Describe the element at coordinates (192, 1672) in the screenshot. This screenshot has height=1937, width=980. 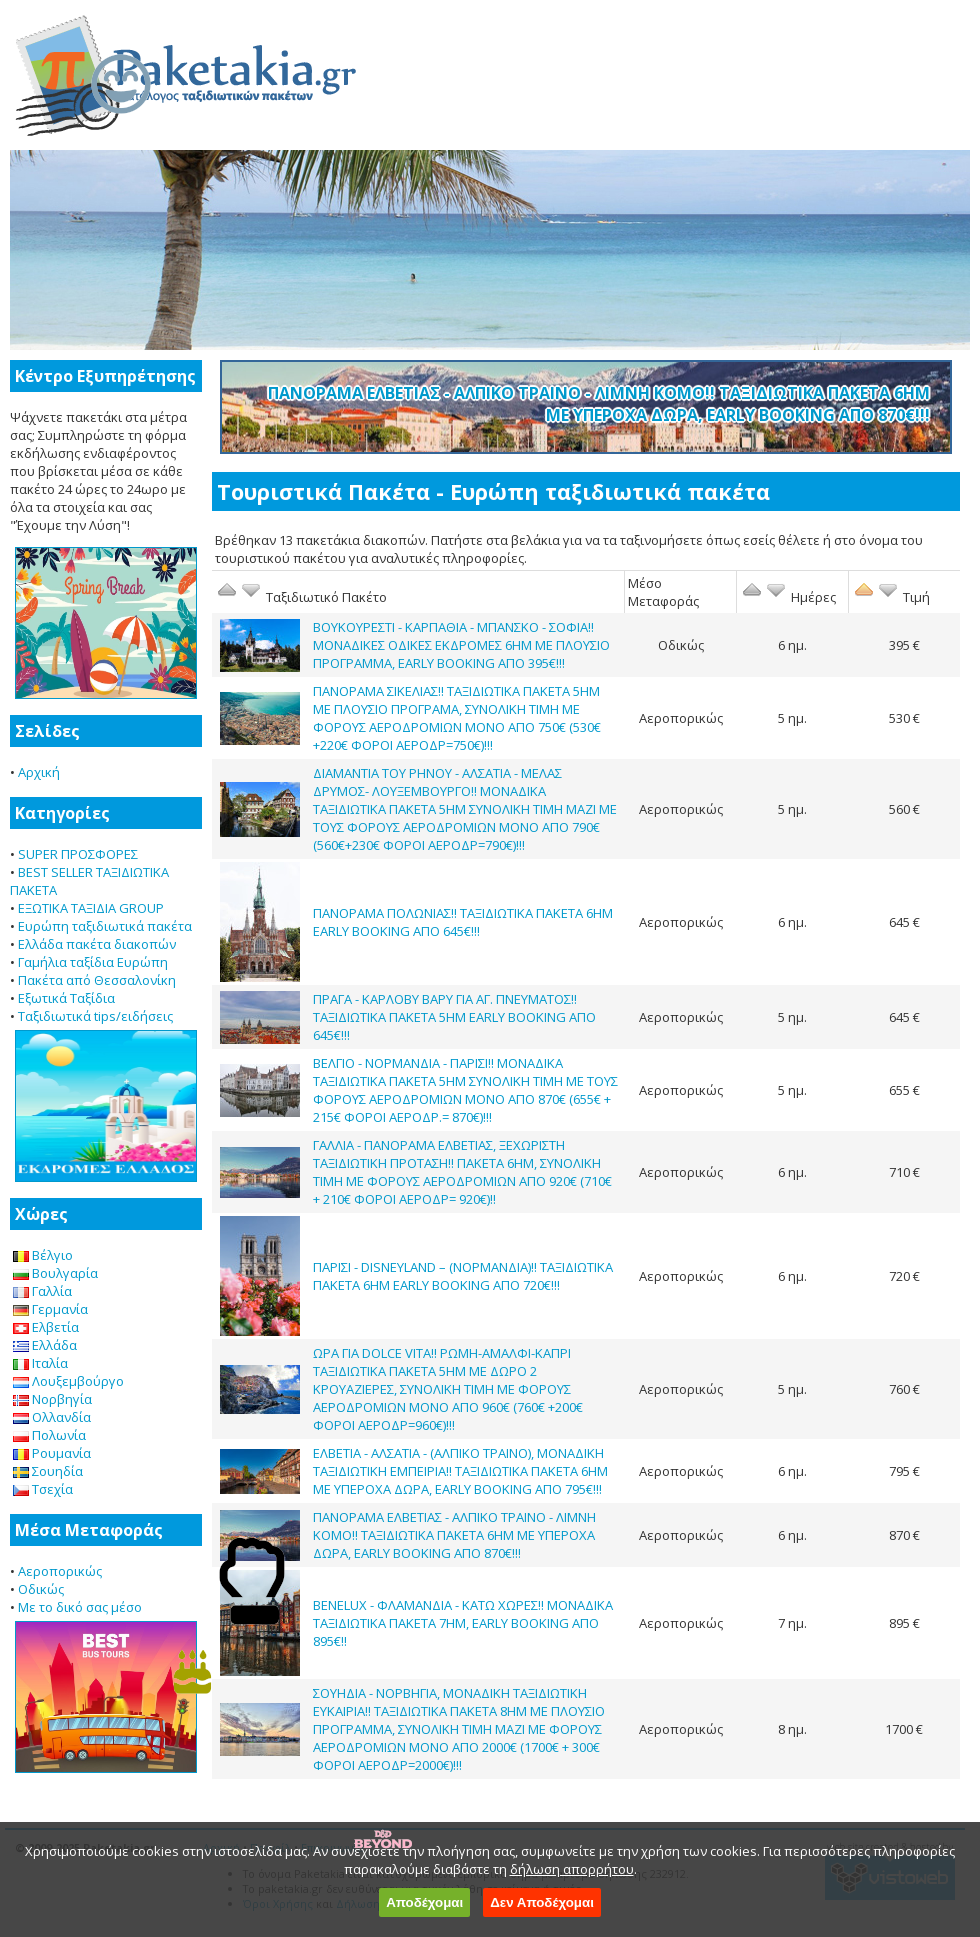
I see `view birthday or celebration events` at that location.